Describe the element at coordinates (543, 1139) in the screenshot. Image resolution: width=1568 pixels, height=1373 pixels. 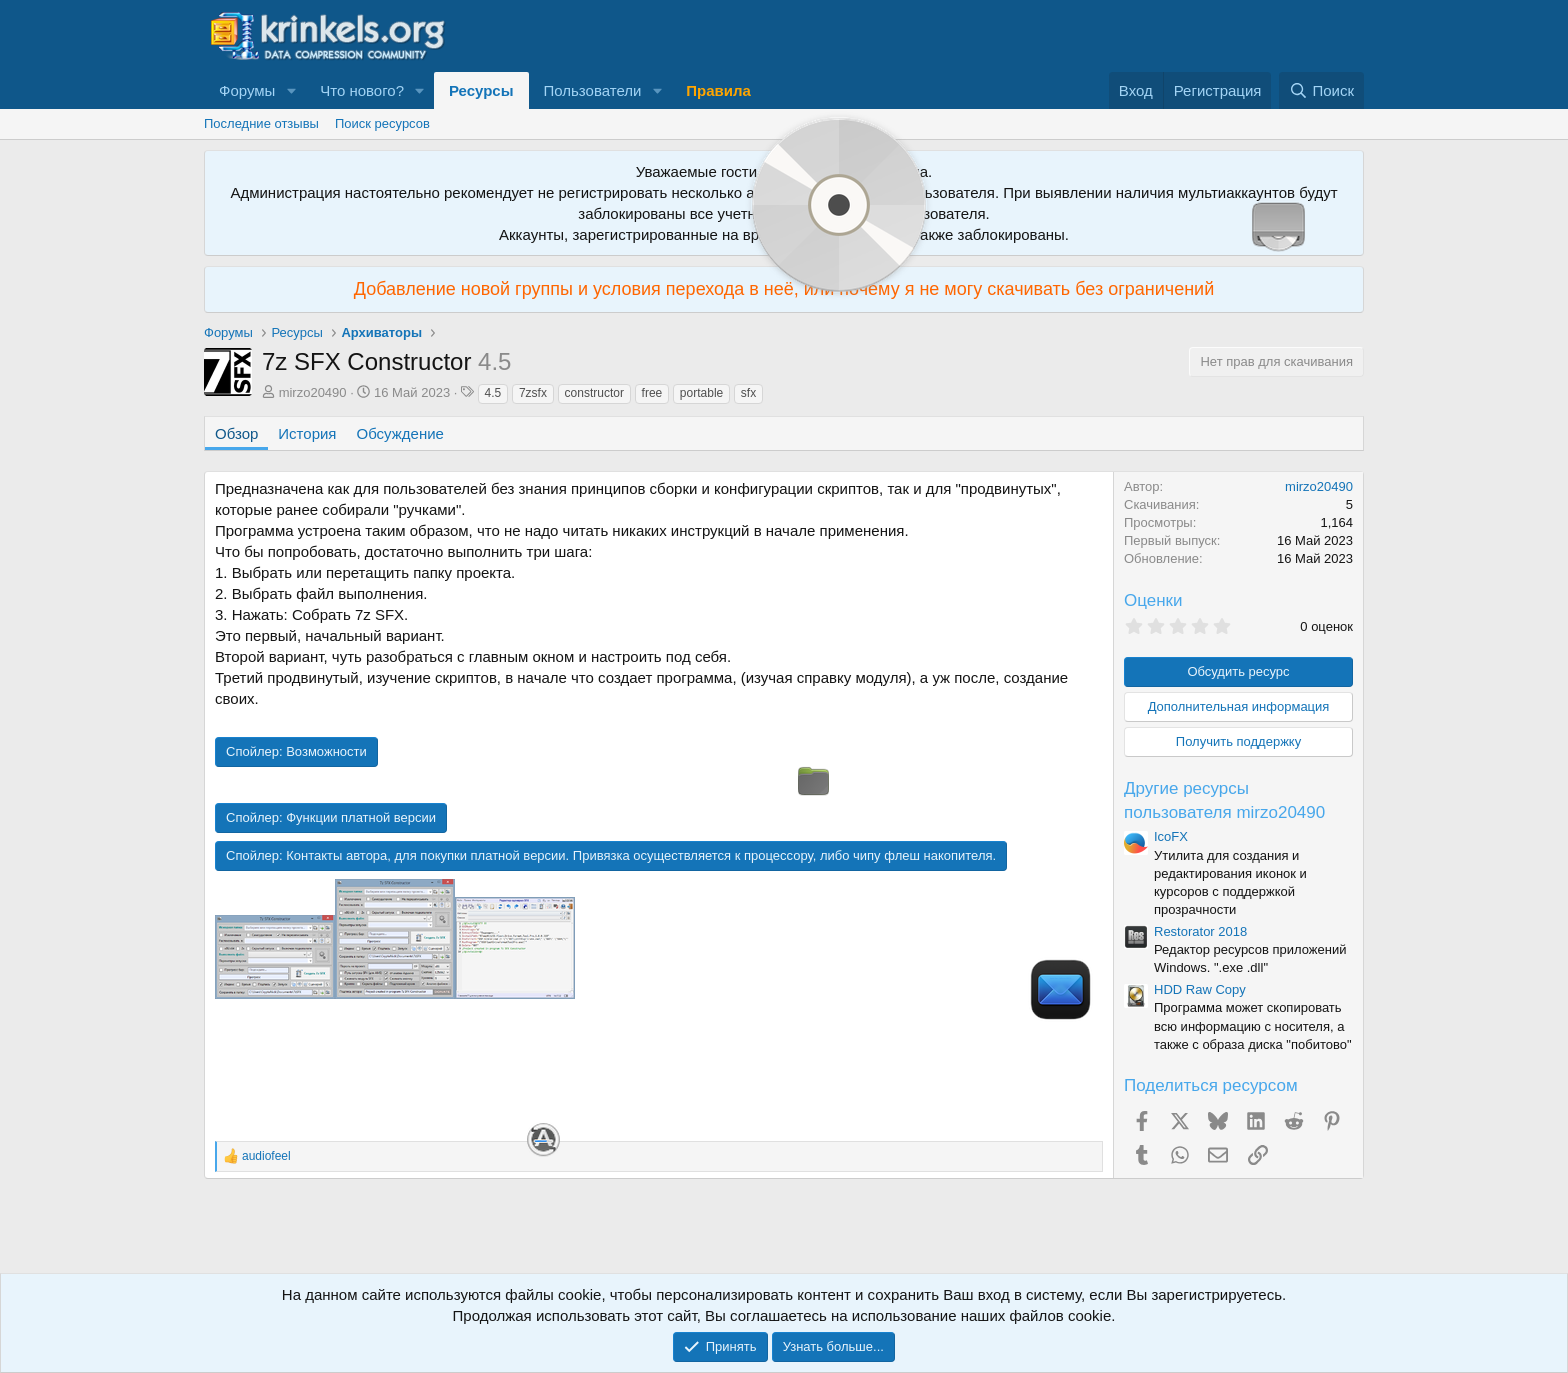
I see `open the software updater application` at that location.